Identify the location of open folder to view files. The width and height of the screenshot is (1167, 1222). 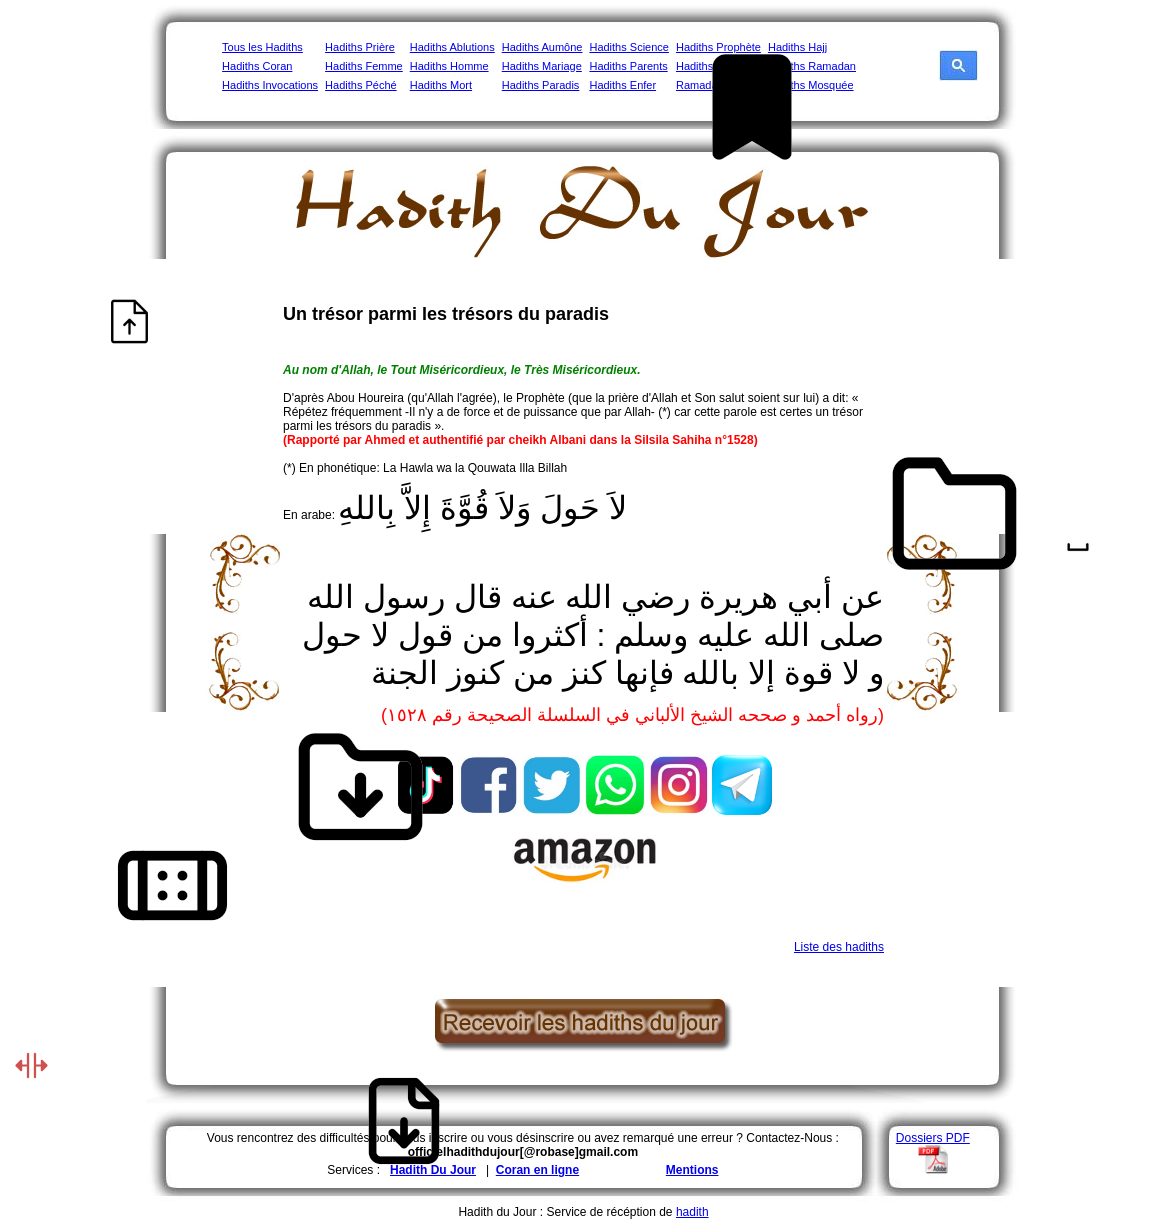
(954, 513).